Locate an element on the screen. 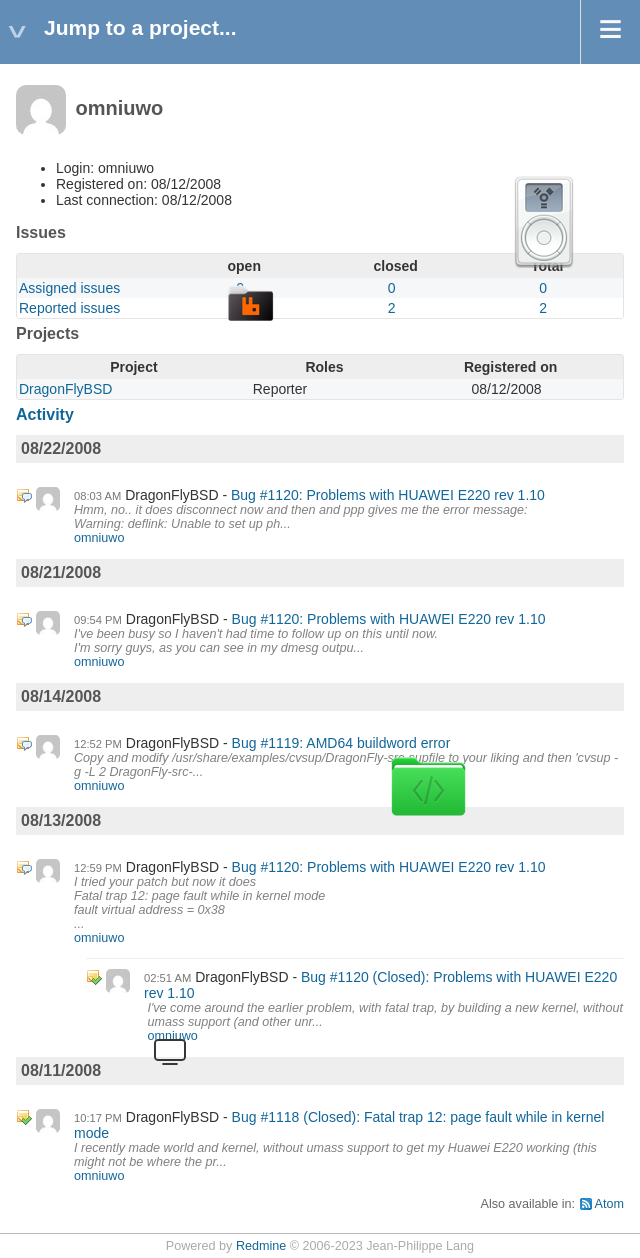 The height and width of the screenshot is (1258, 640). open your code projects folder is located at coordinates (428, 786).